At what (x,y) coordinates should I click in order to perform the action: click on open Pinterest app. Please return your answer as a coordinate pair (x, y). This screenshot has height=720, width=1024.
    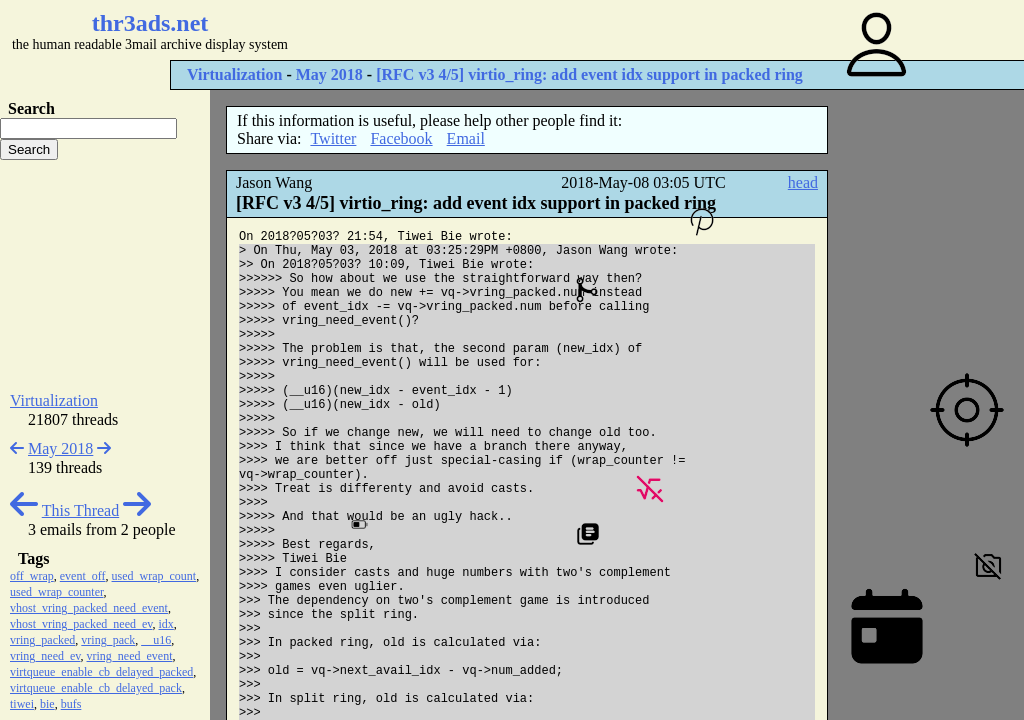
    Looking at the image, I should click on (701, 222).